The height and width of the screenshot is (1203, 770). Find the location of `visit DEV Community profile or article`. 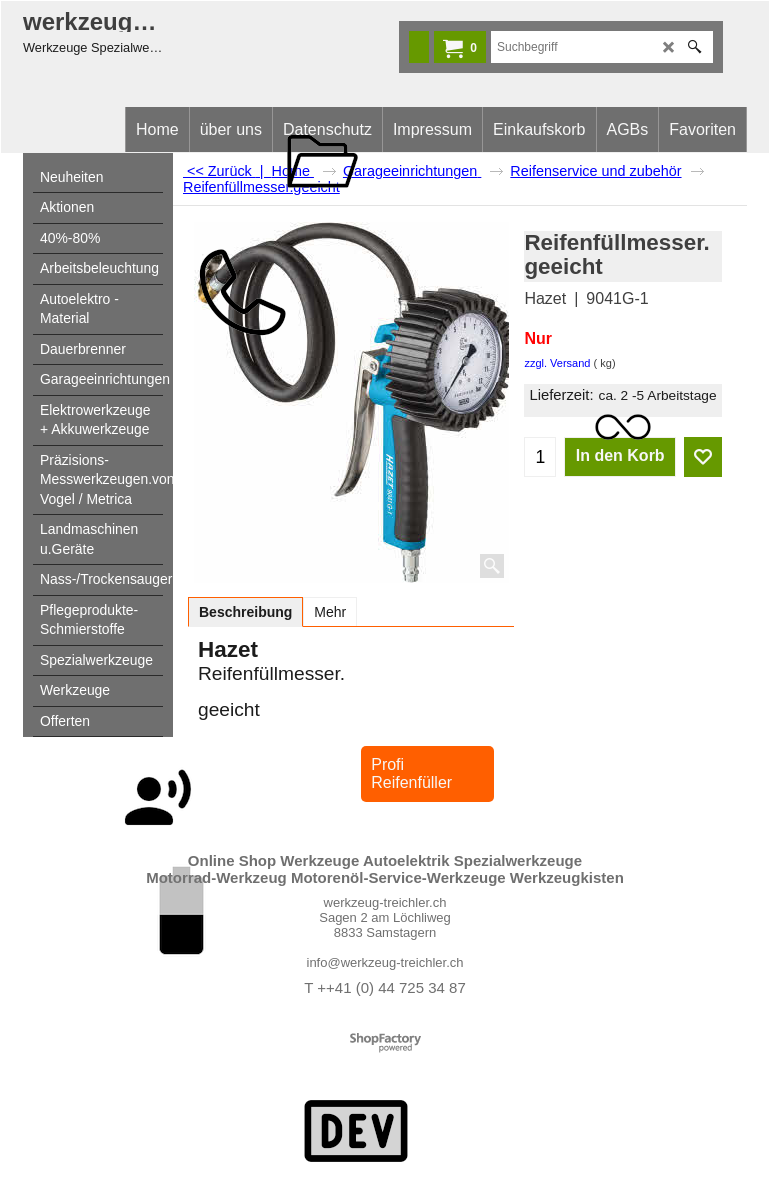

visit DEV Community profile or article is located at coordinates (356, 1131).